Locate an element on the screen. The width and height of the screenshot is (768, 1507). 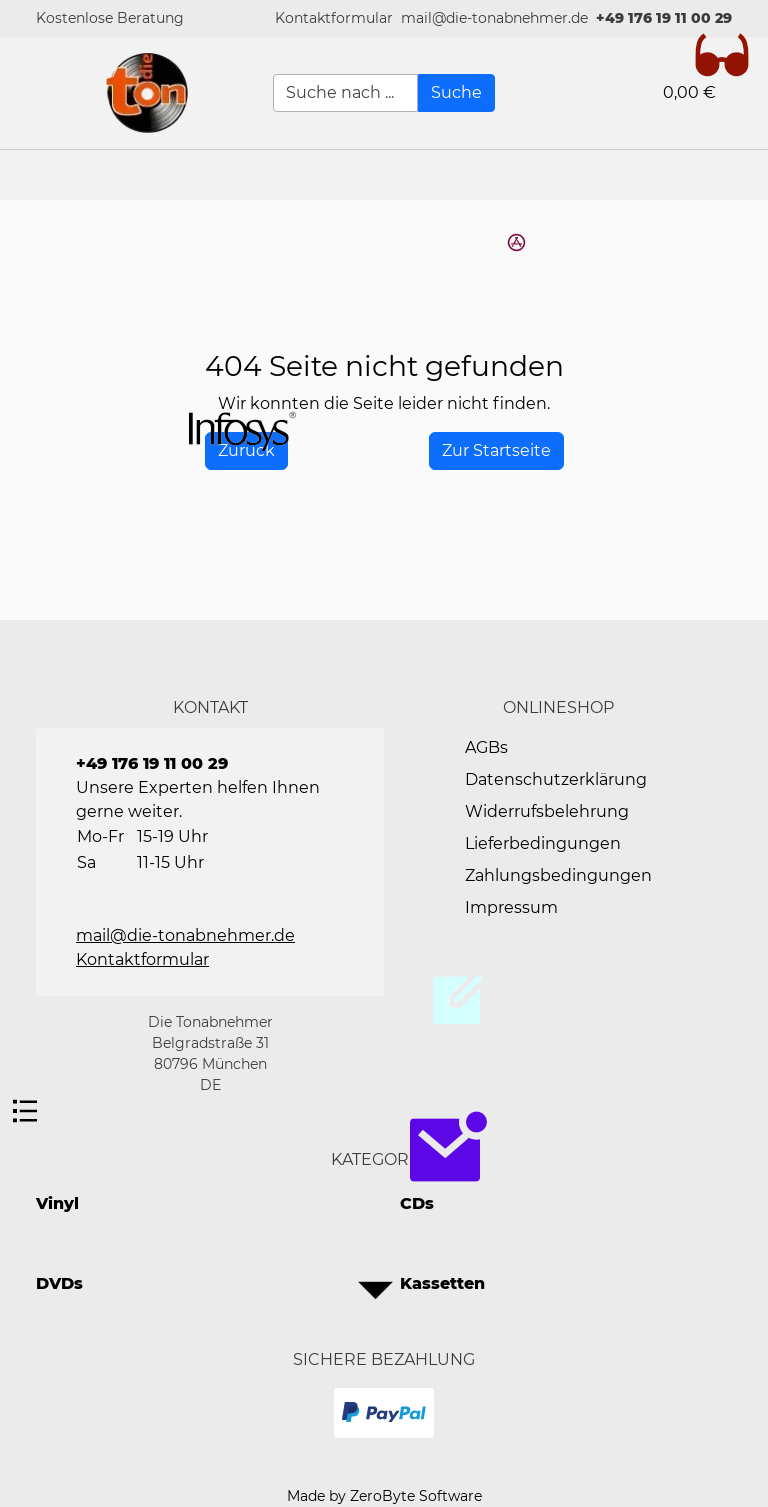
indicates unread mail or messages is located at coordinates (445, 1150).